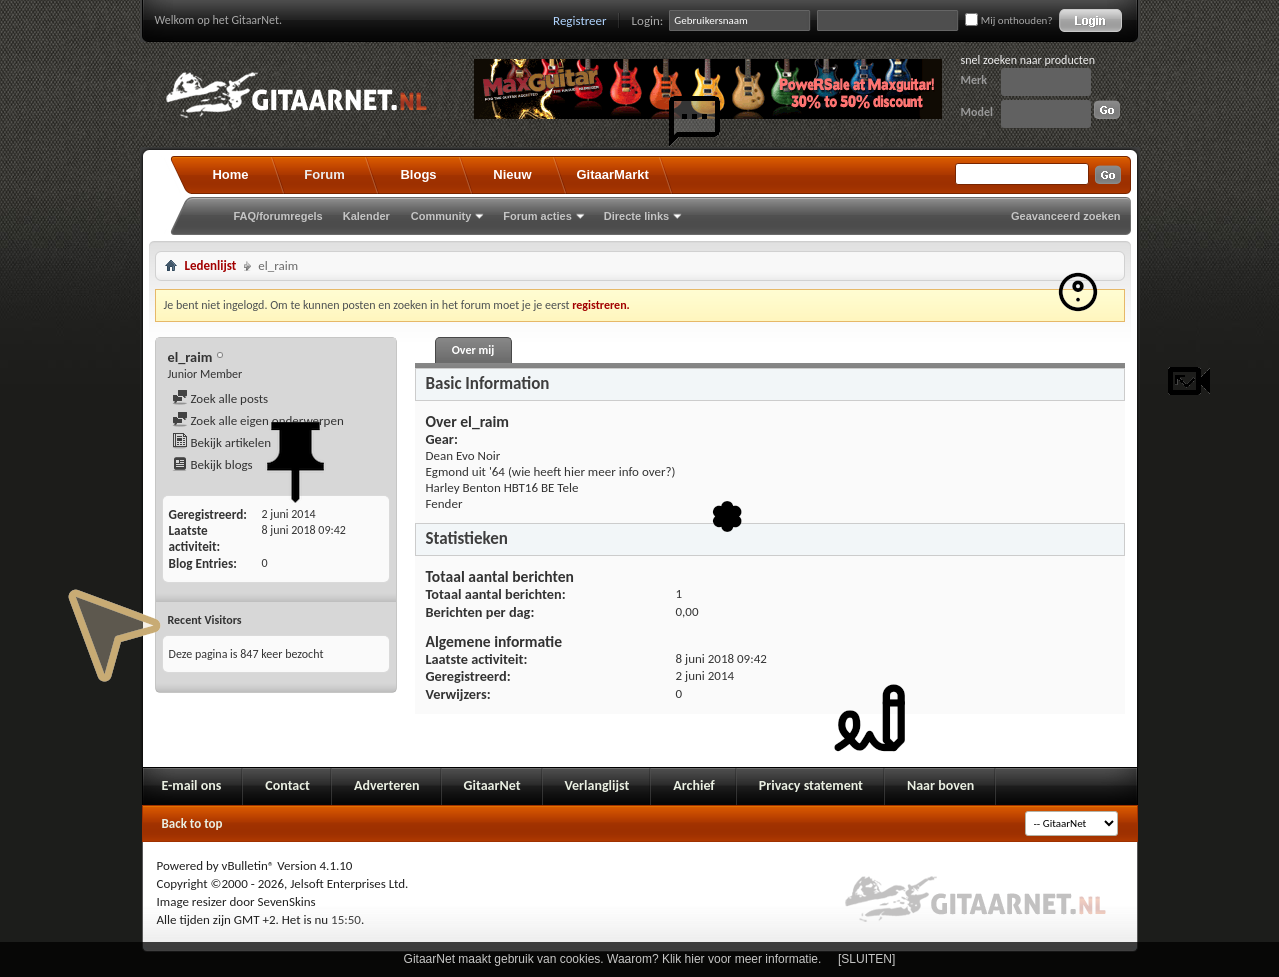  Describe the element at coordinates (871, 721) in the screenshot. I see `sign a document or form` at that location.